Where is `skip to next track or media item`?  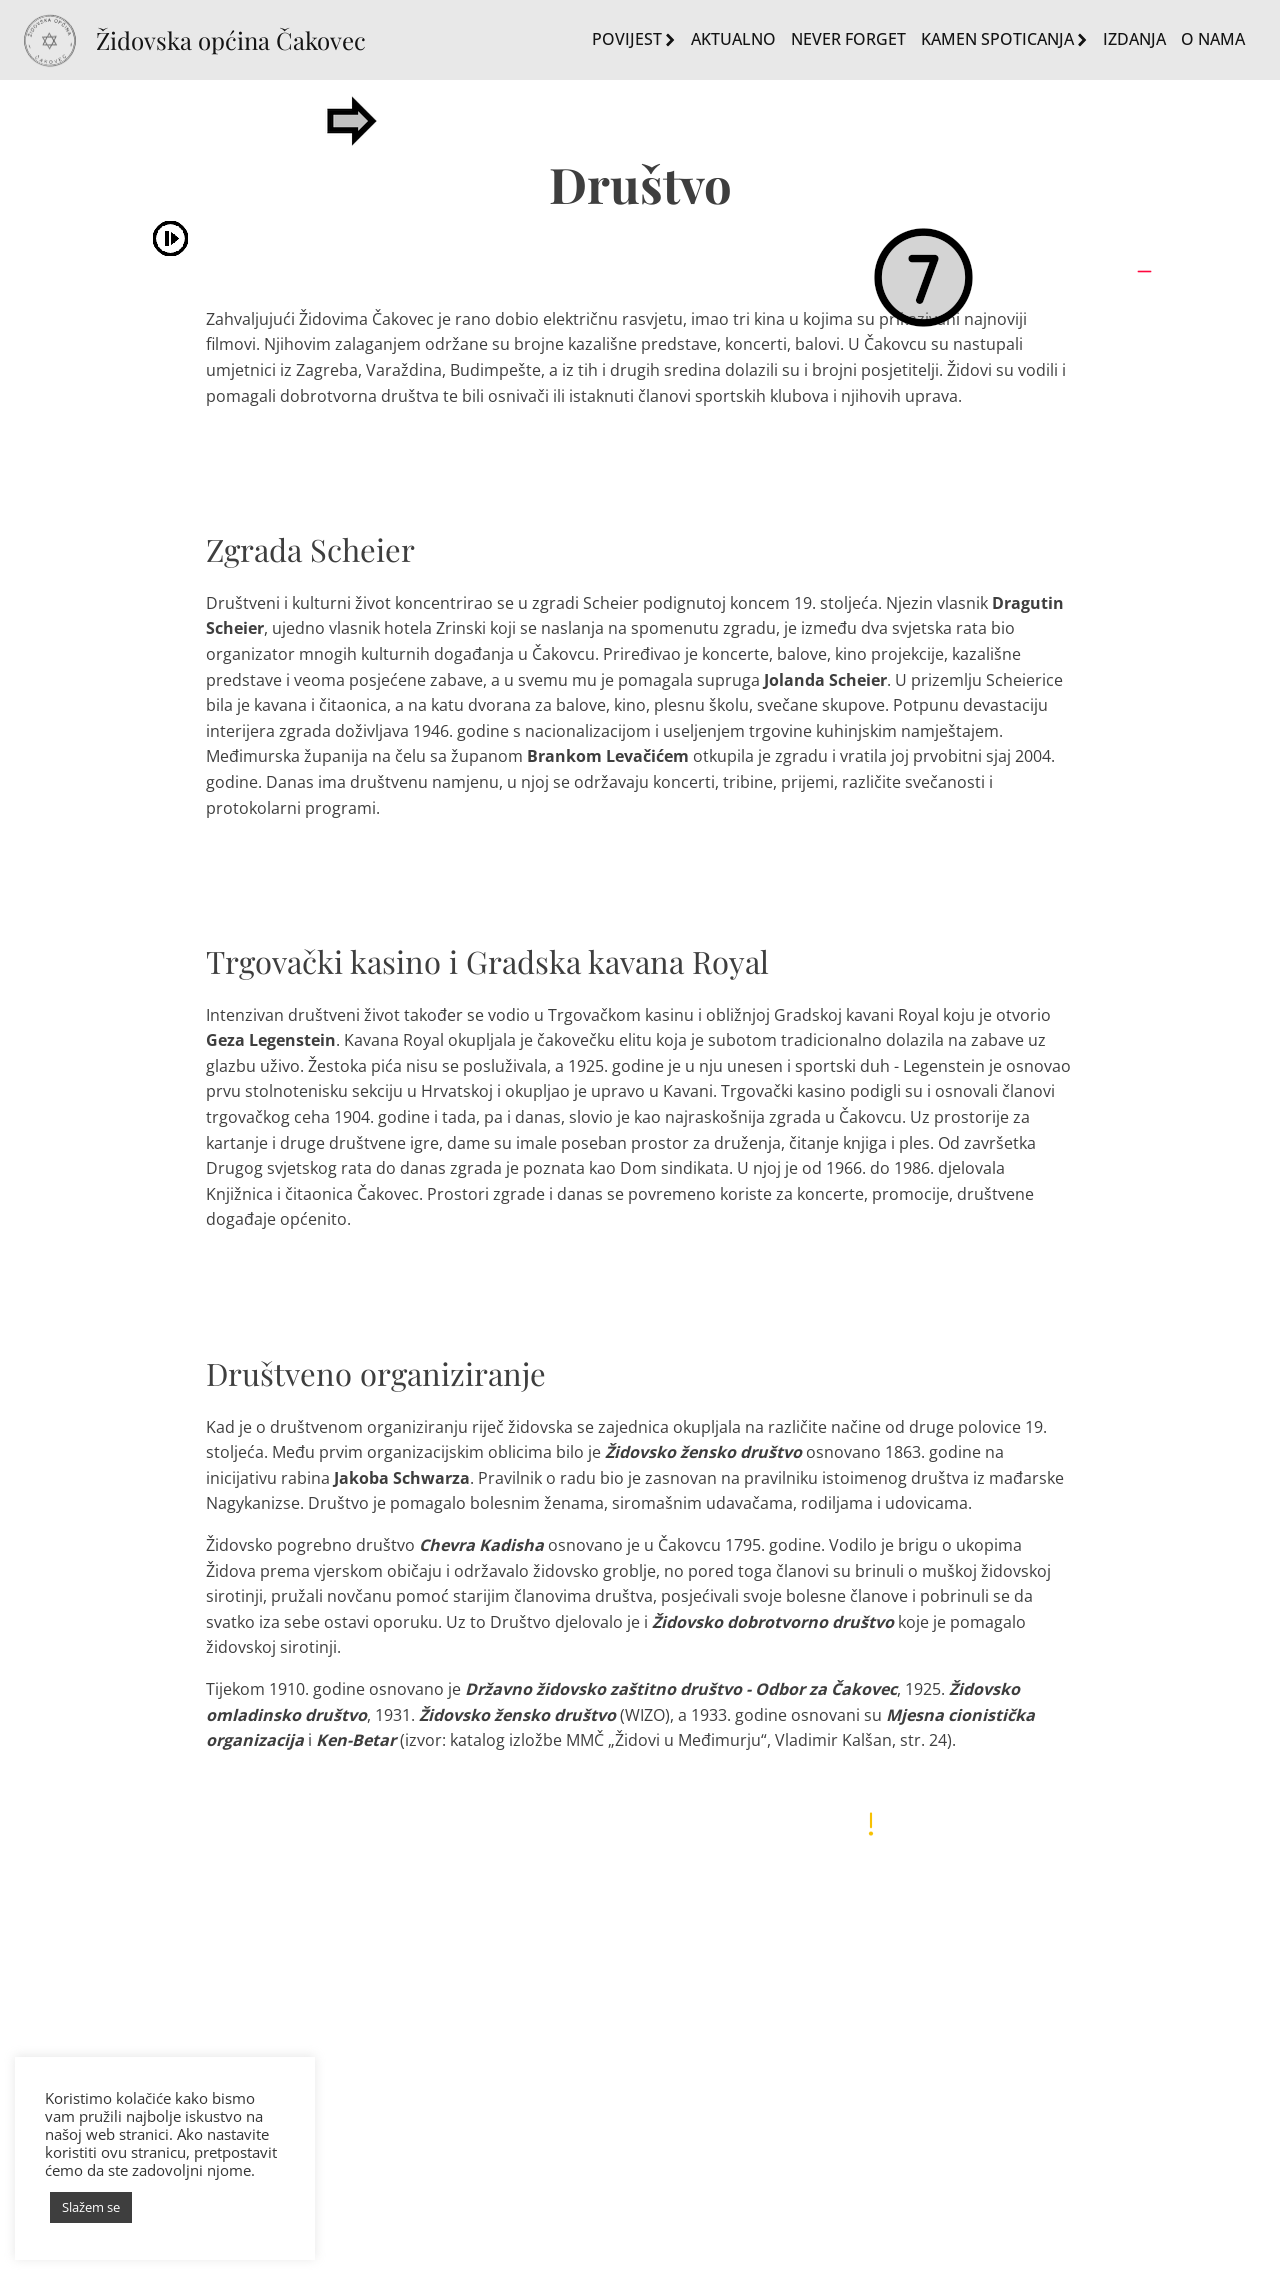
skip to next track or media item is located at coordinates (170, 238).